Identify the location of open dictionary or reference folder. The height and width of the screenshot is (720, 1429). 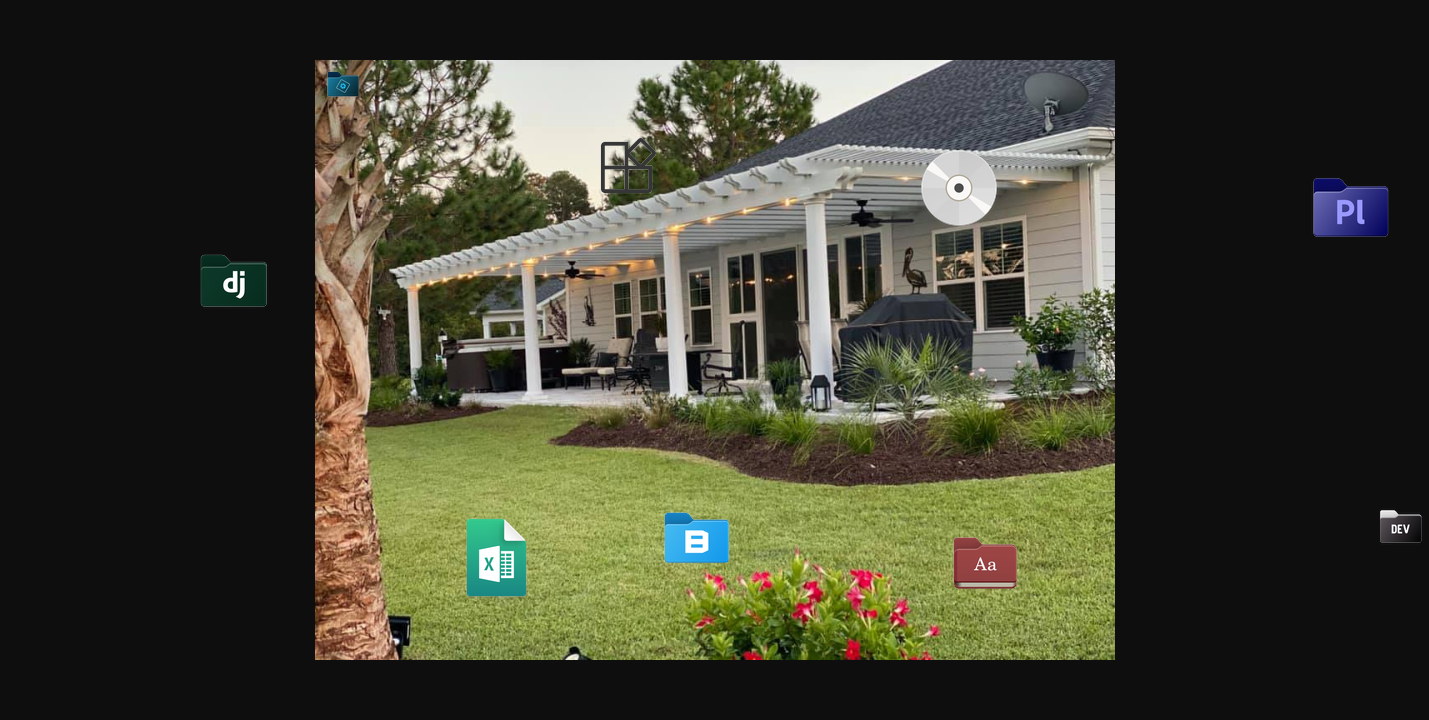
(985, 564).